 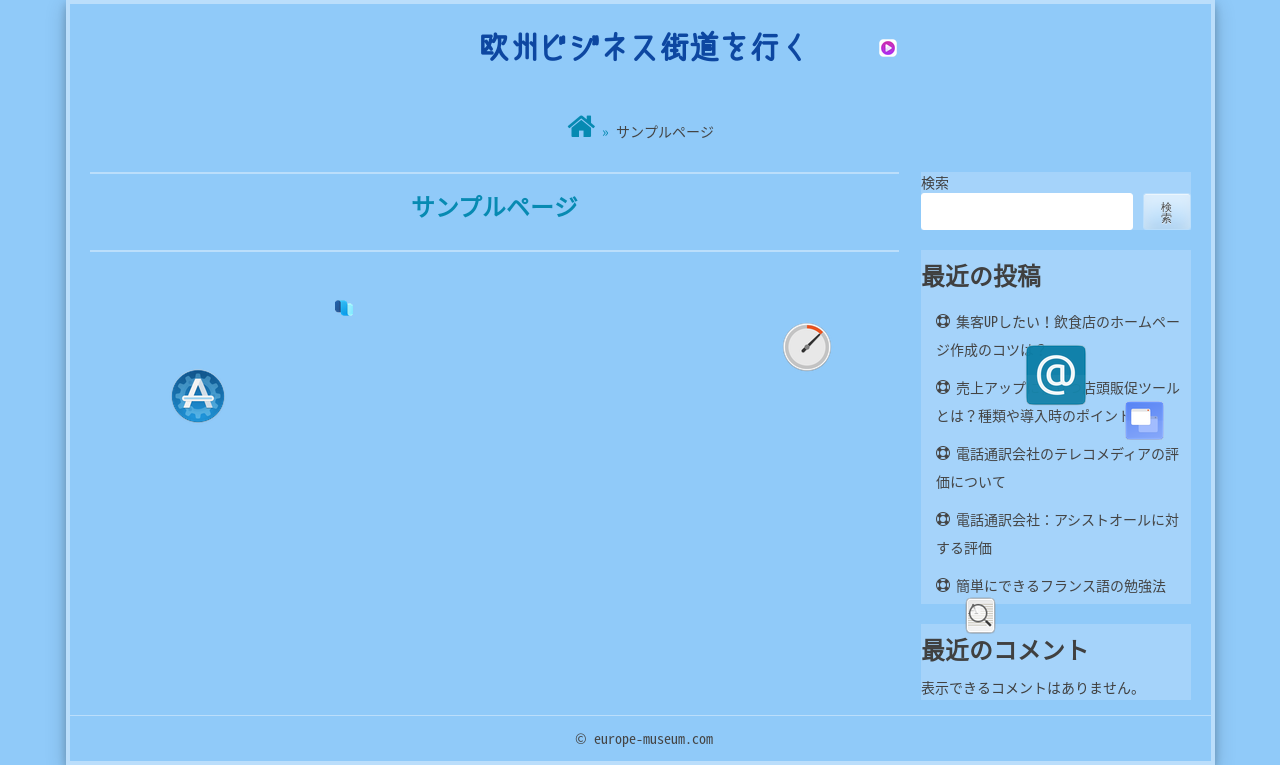 I want to click on open the supply chain management app, so click(x=344, y=308).